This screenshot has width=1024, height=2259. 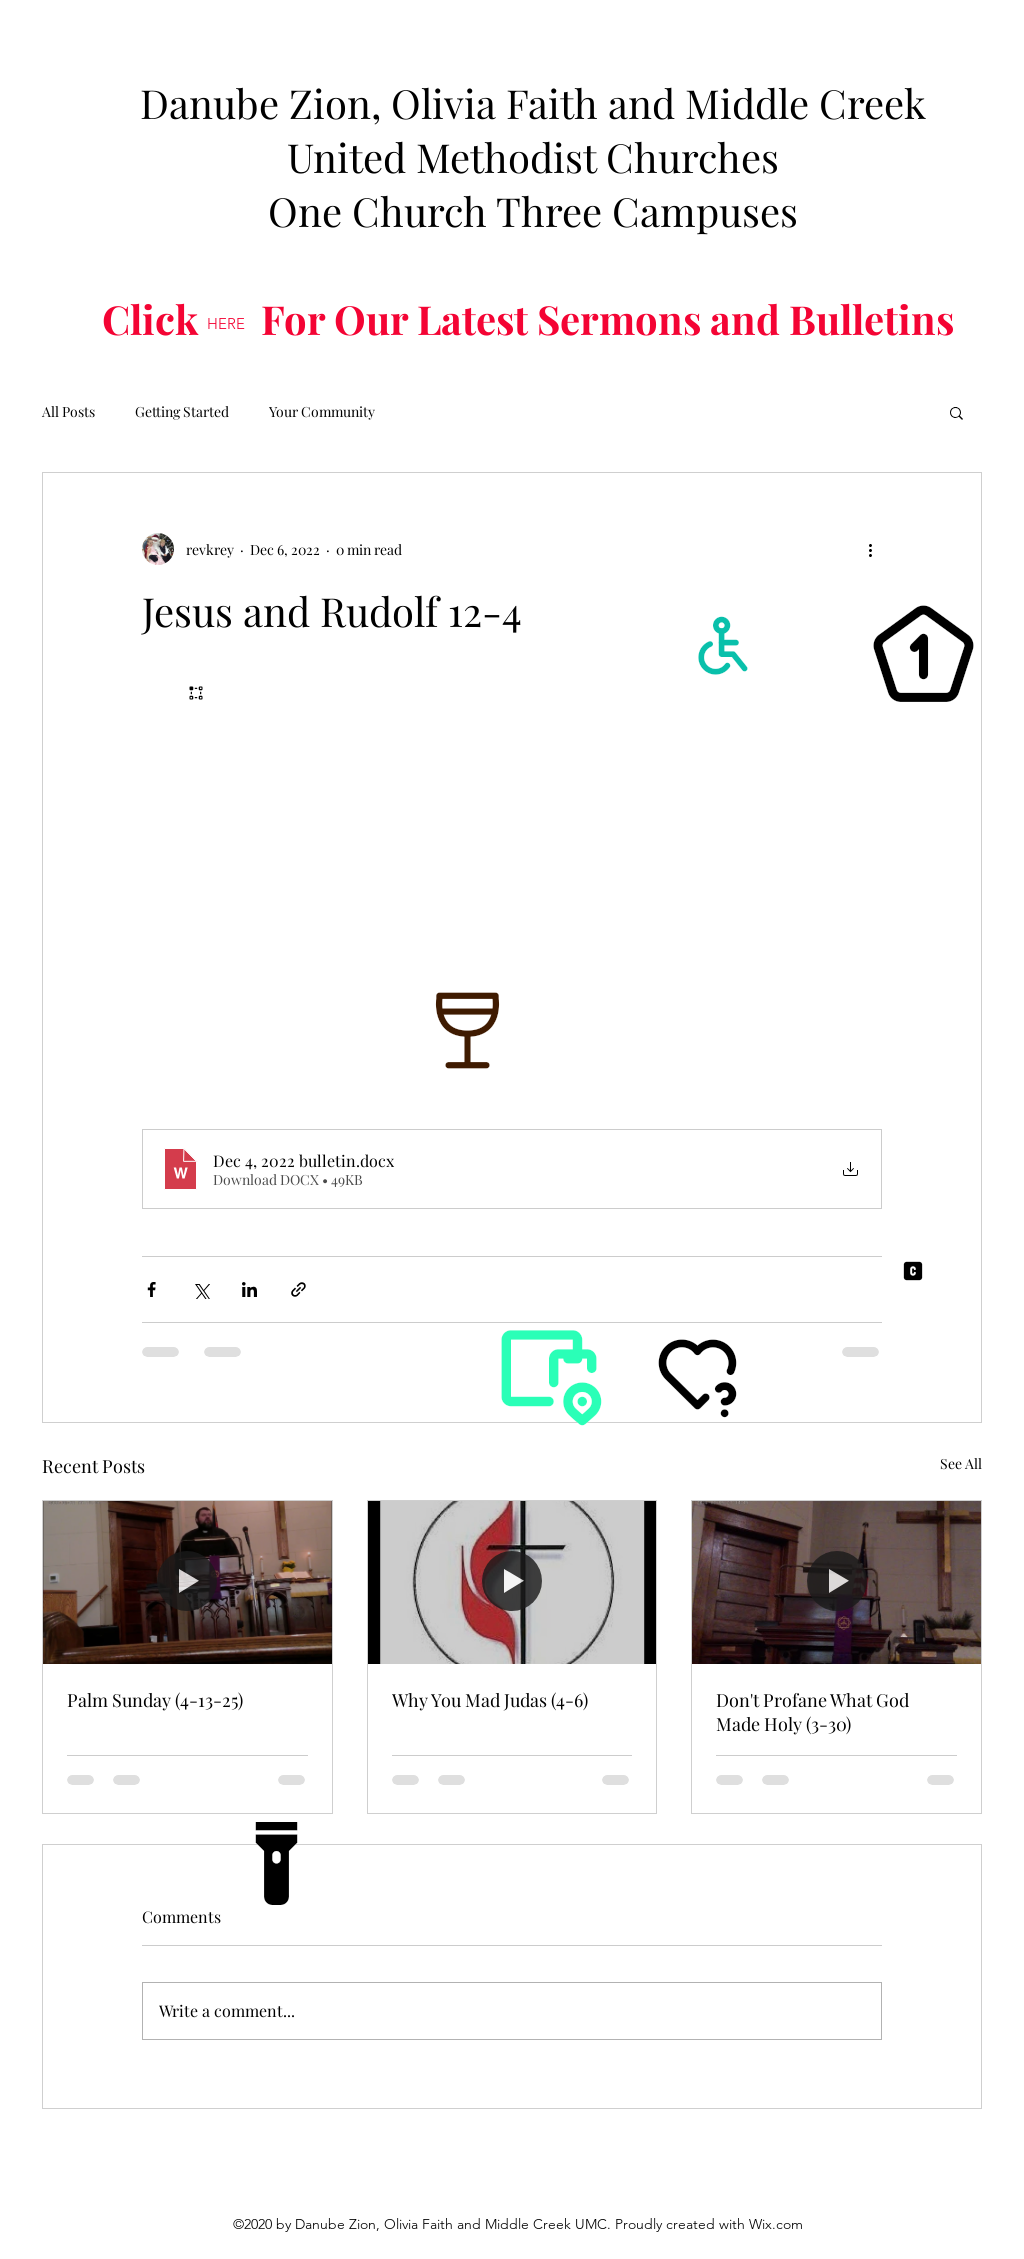 I want to click on indicates a "C" grade or rating, so click(x=913, y=1271).